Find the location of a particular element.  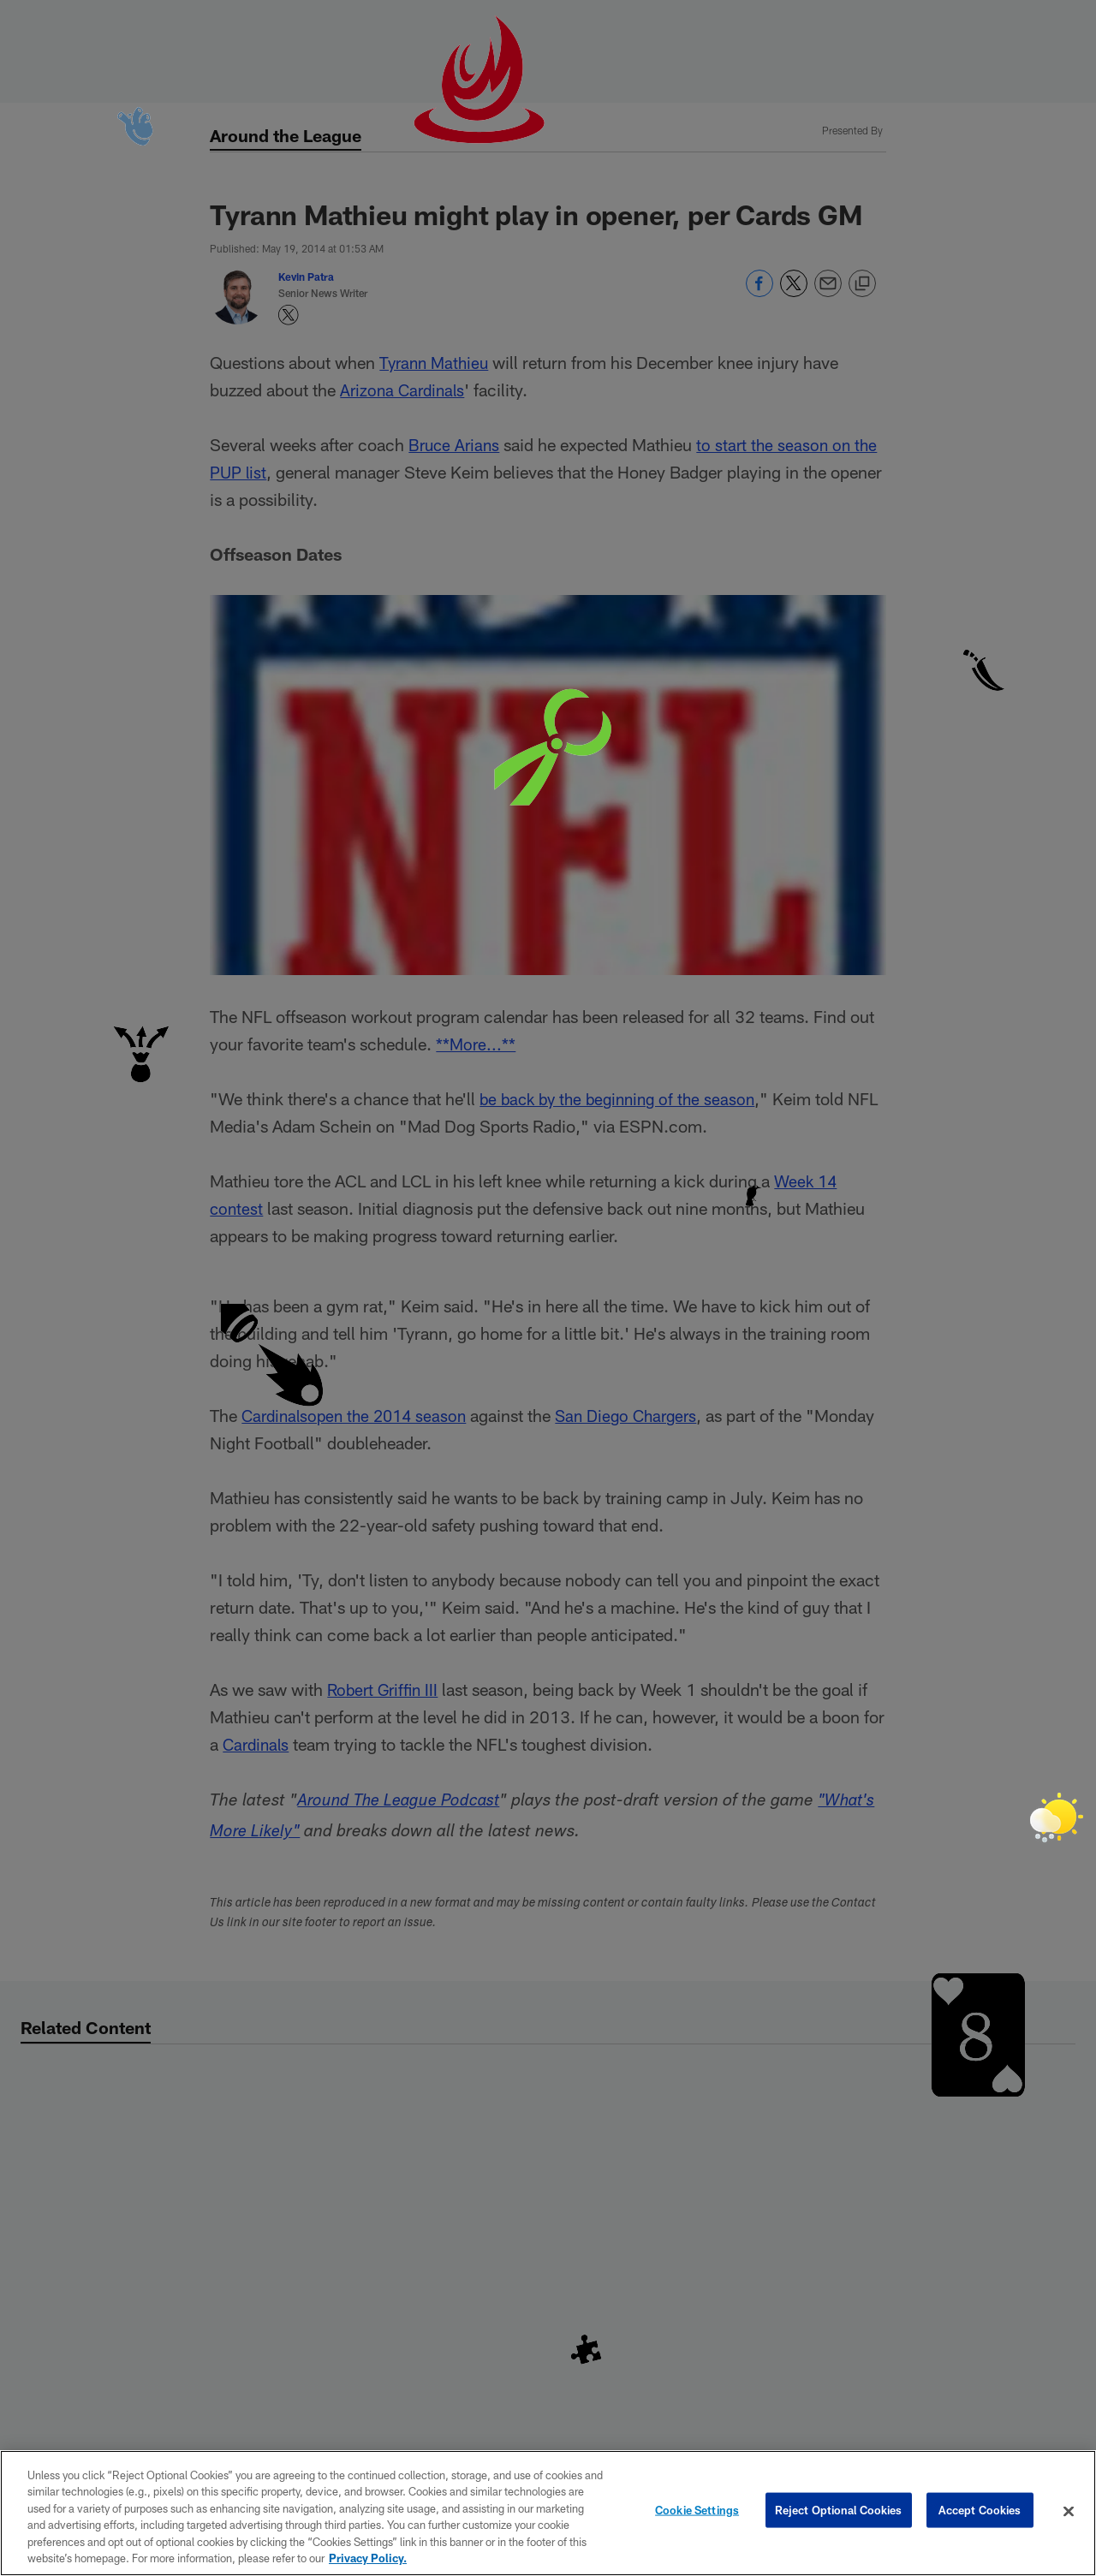

access plugins or extensions is located at coordinates (586, 2349).